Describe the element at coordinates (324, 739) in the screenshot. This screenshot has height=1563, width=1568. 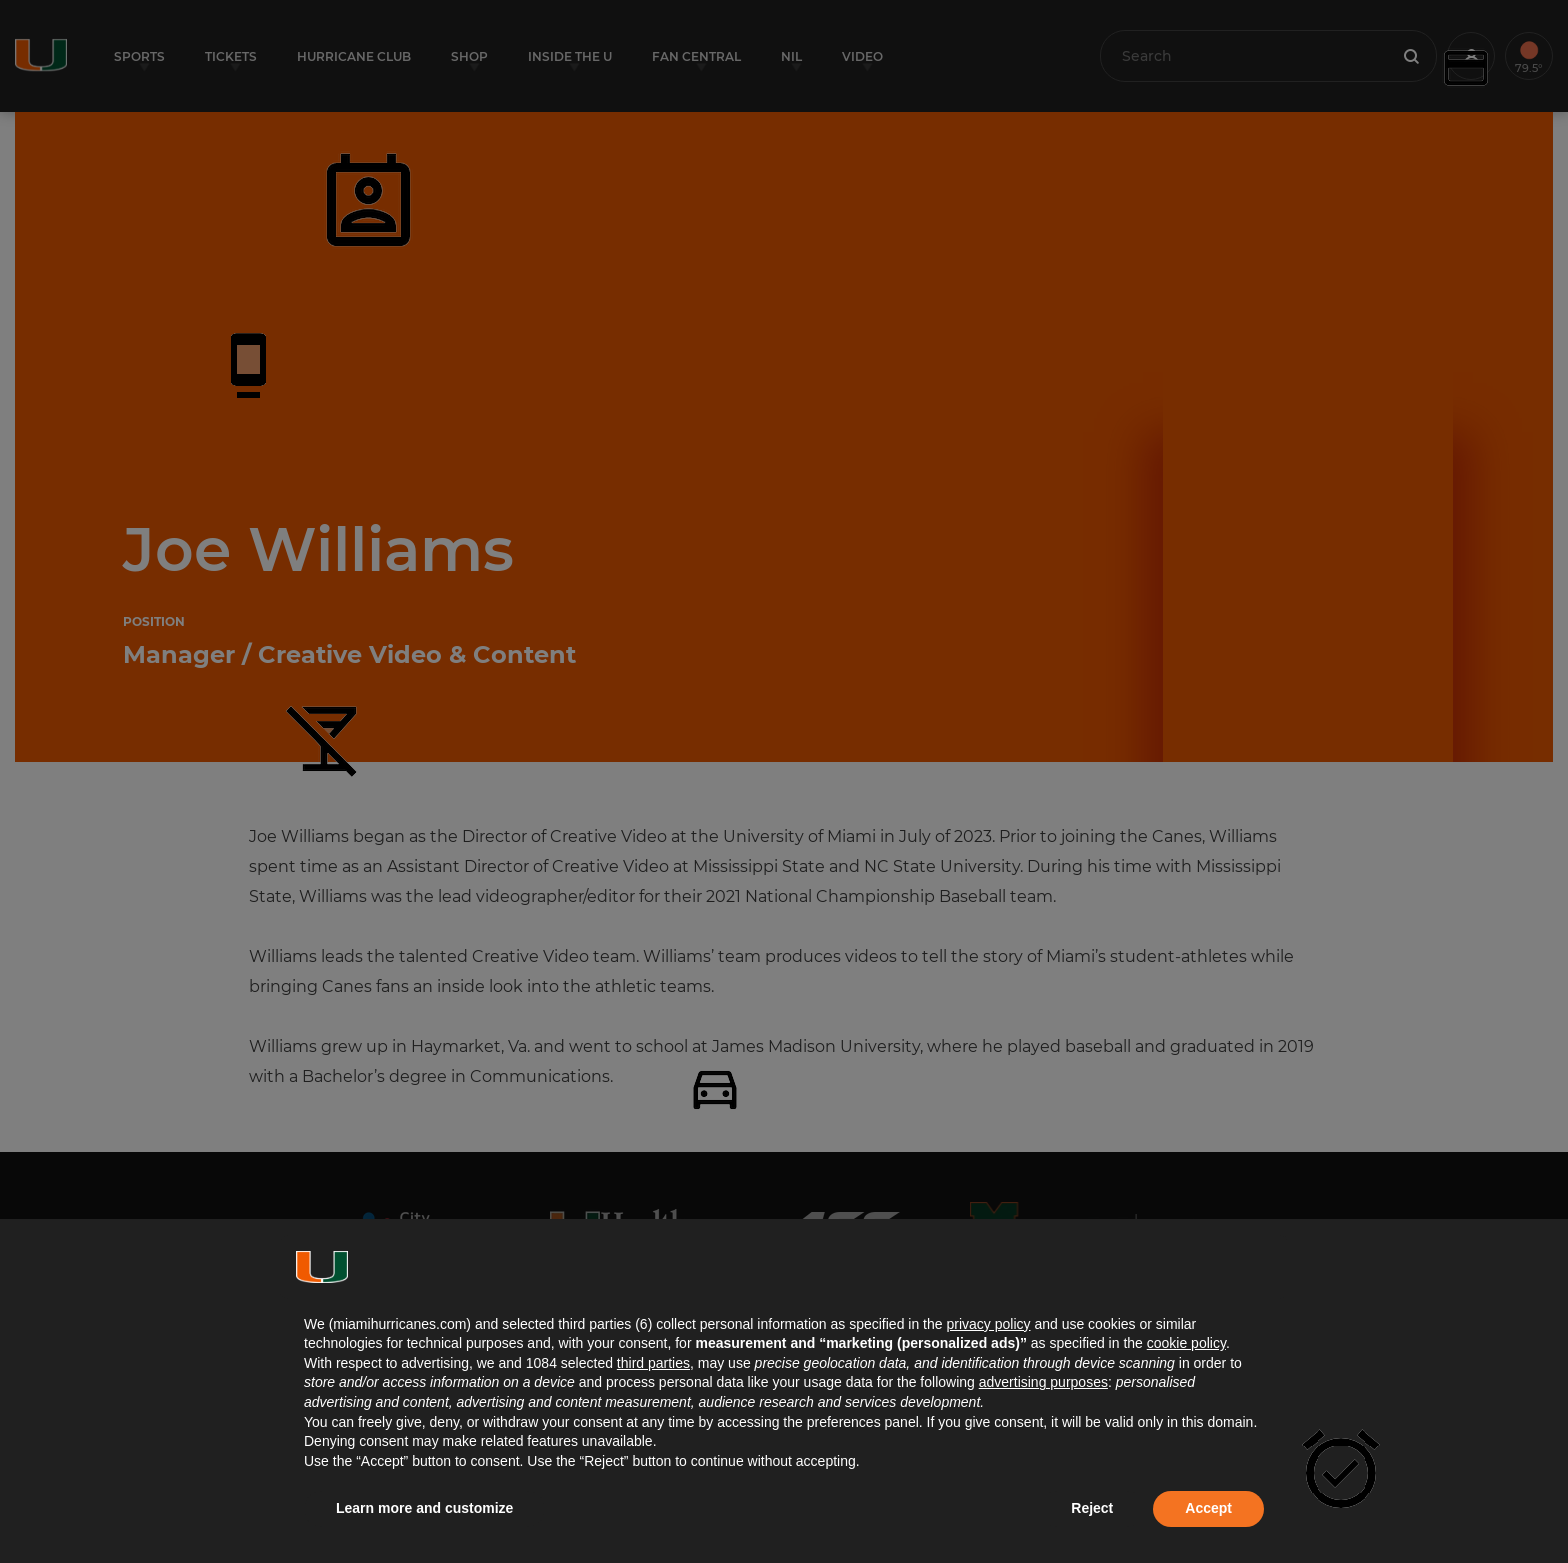
I see `indicates alcohol-free zone or no drinks allowed` at that location.